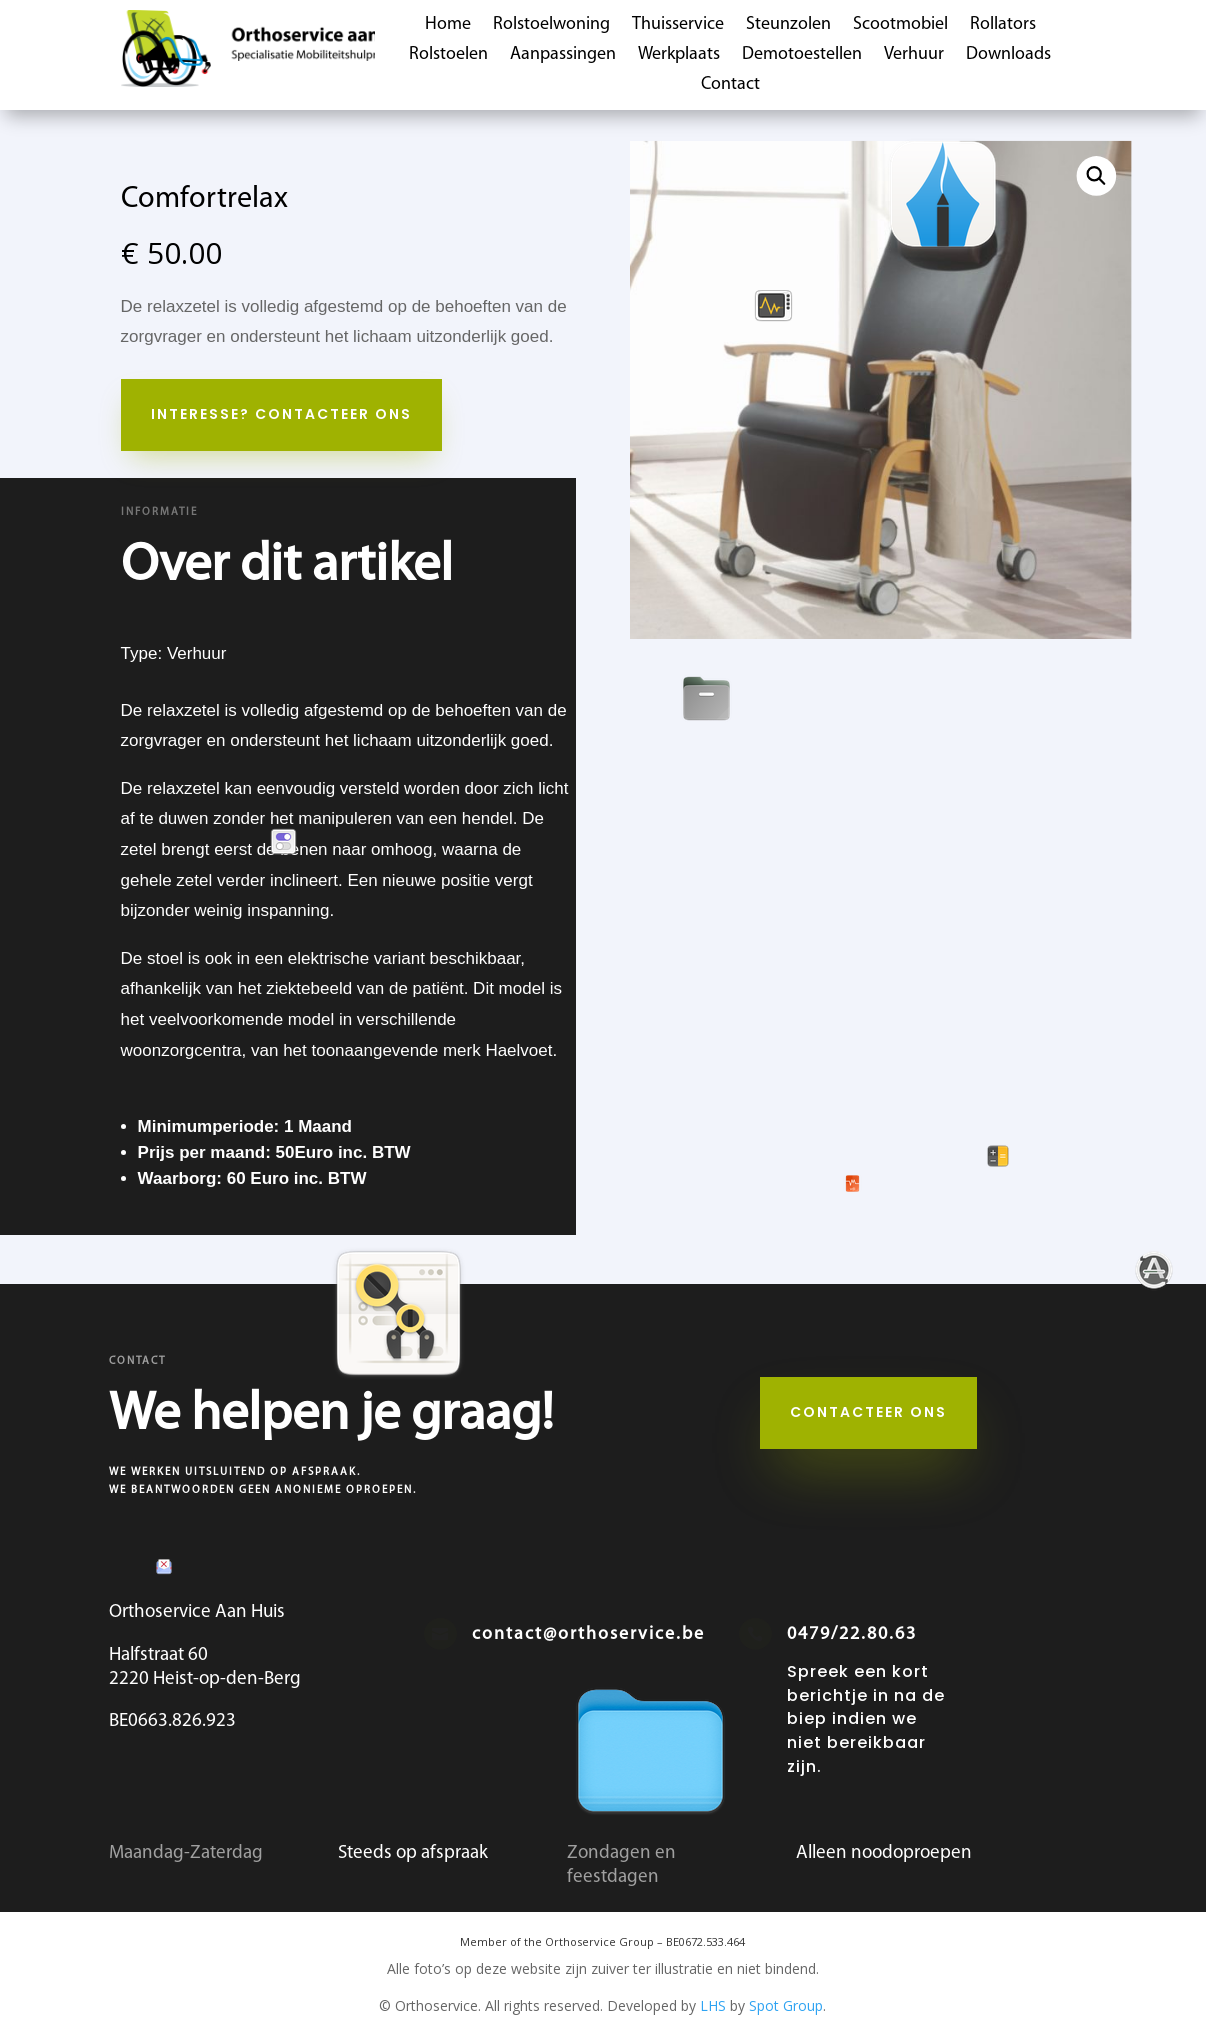 This screenshot has height=2042, width=1206. What do you see at coordinates (943, 194) in the screenshot?
I see `open scrivano writing app` at bounding box center [943, 194].